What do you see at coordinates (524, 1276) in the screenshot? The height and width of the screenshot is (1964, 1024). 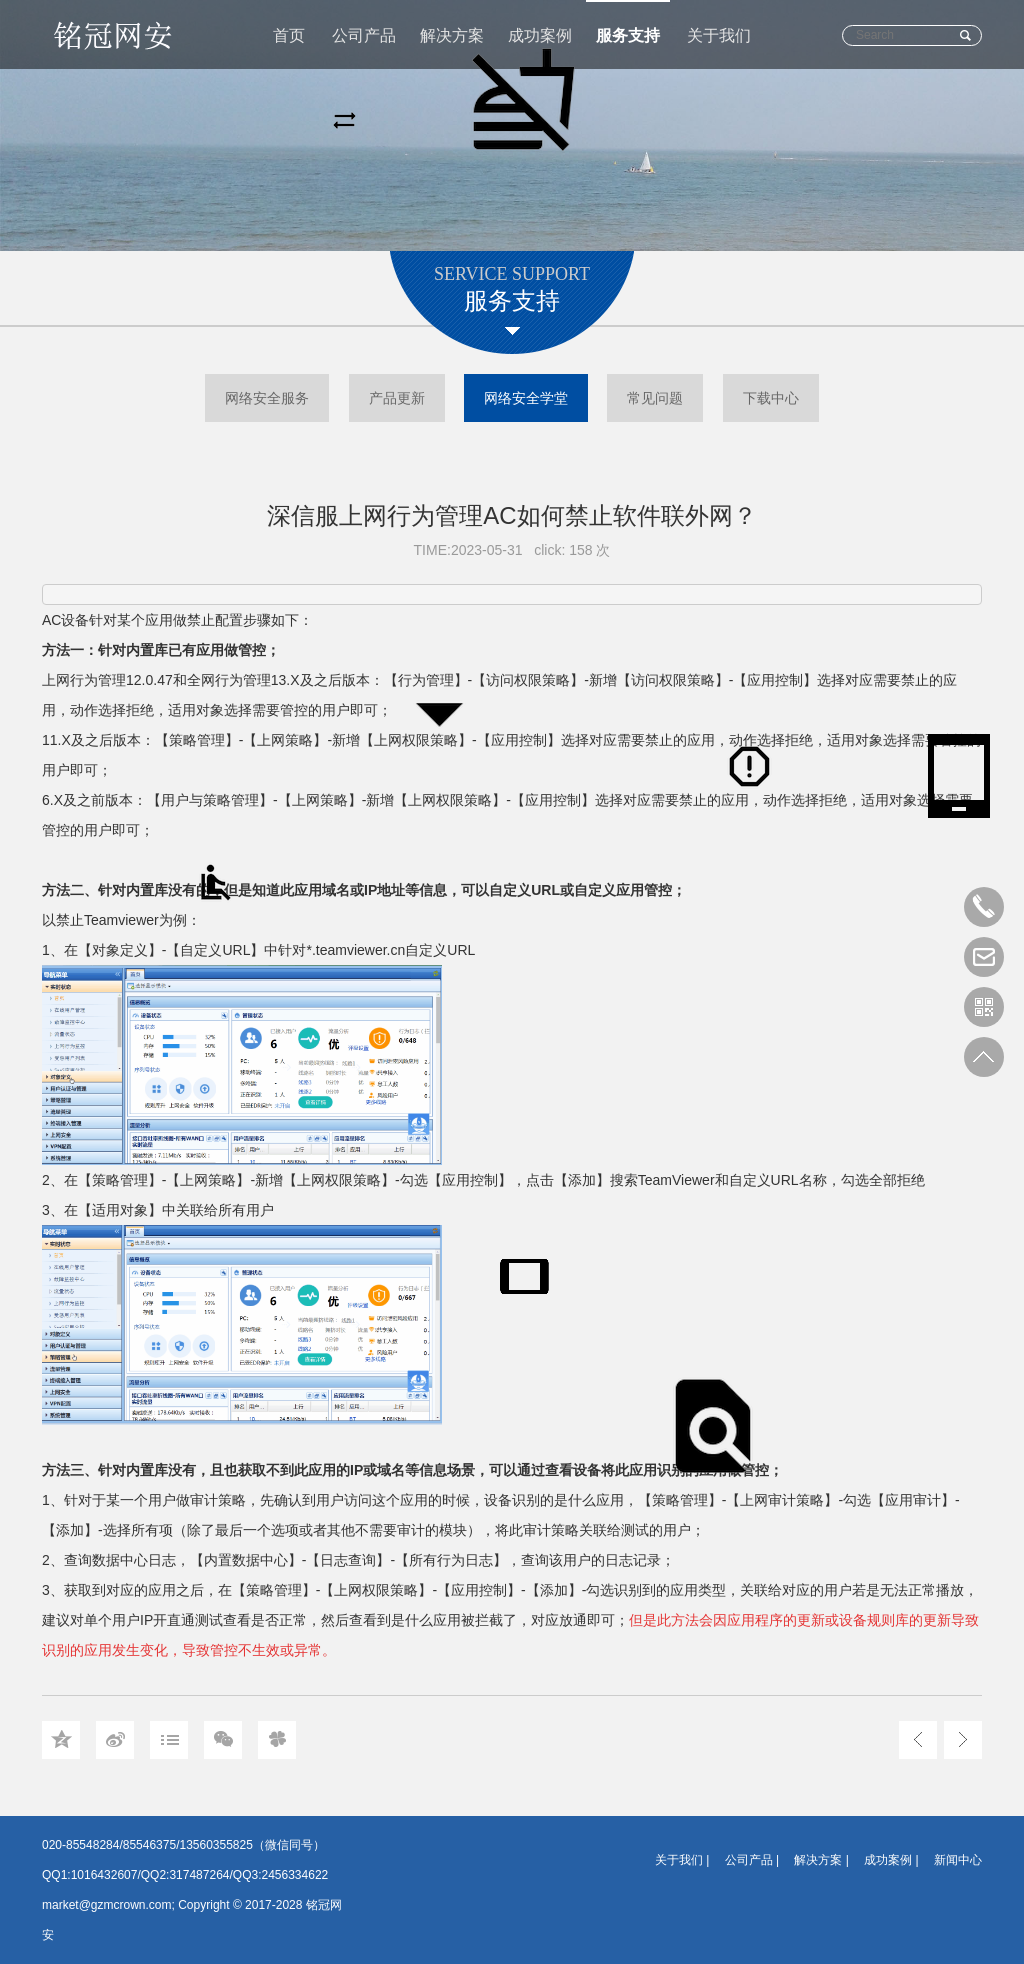 I see `switch to tablet view or layout` at bounding box center [524, 1276].